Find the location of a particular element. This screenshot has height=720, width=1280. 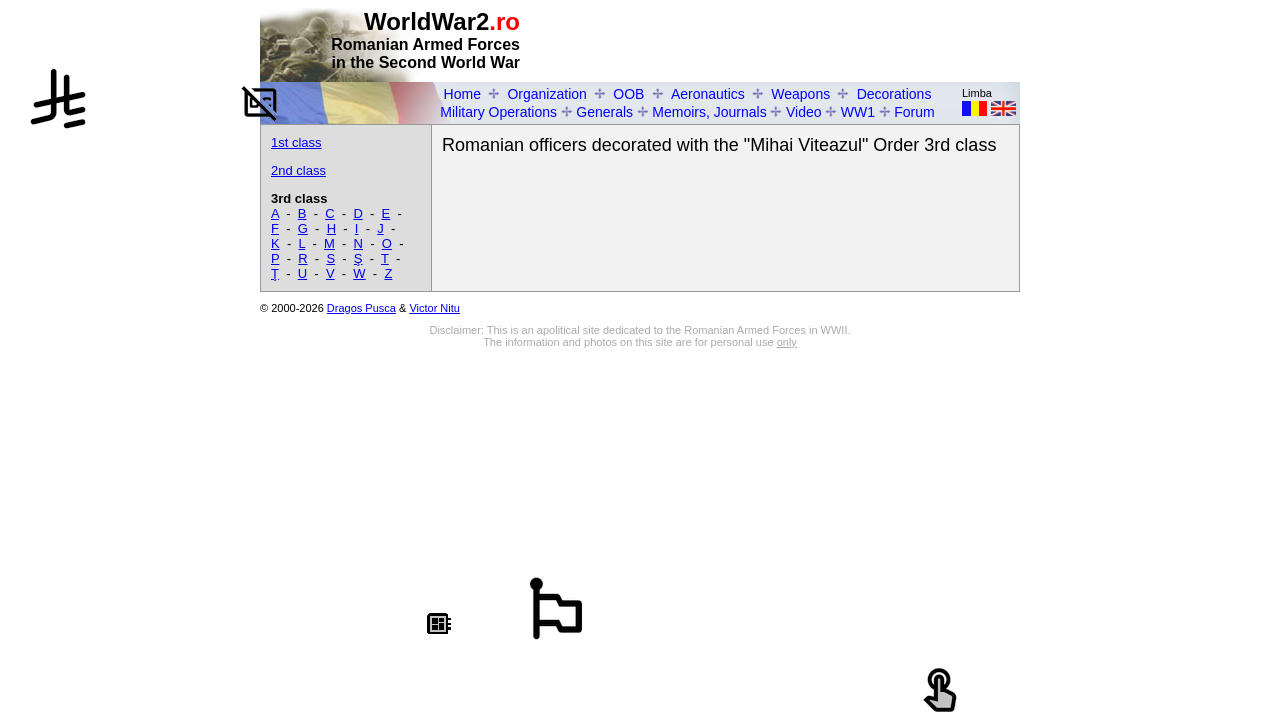

closed captions are disabled is located at coordinates (260, 102).